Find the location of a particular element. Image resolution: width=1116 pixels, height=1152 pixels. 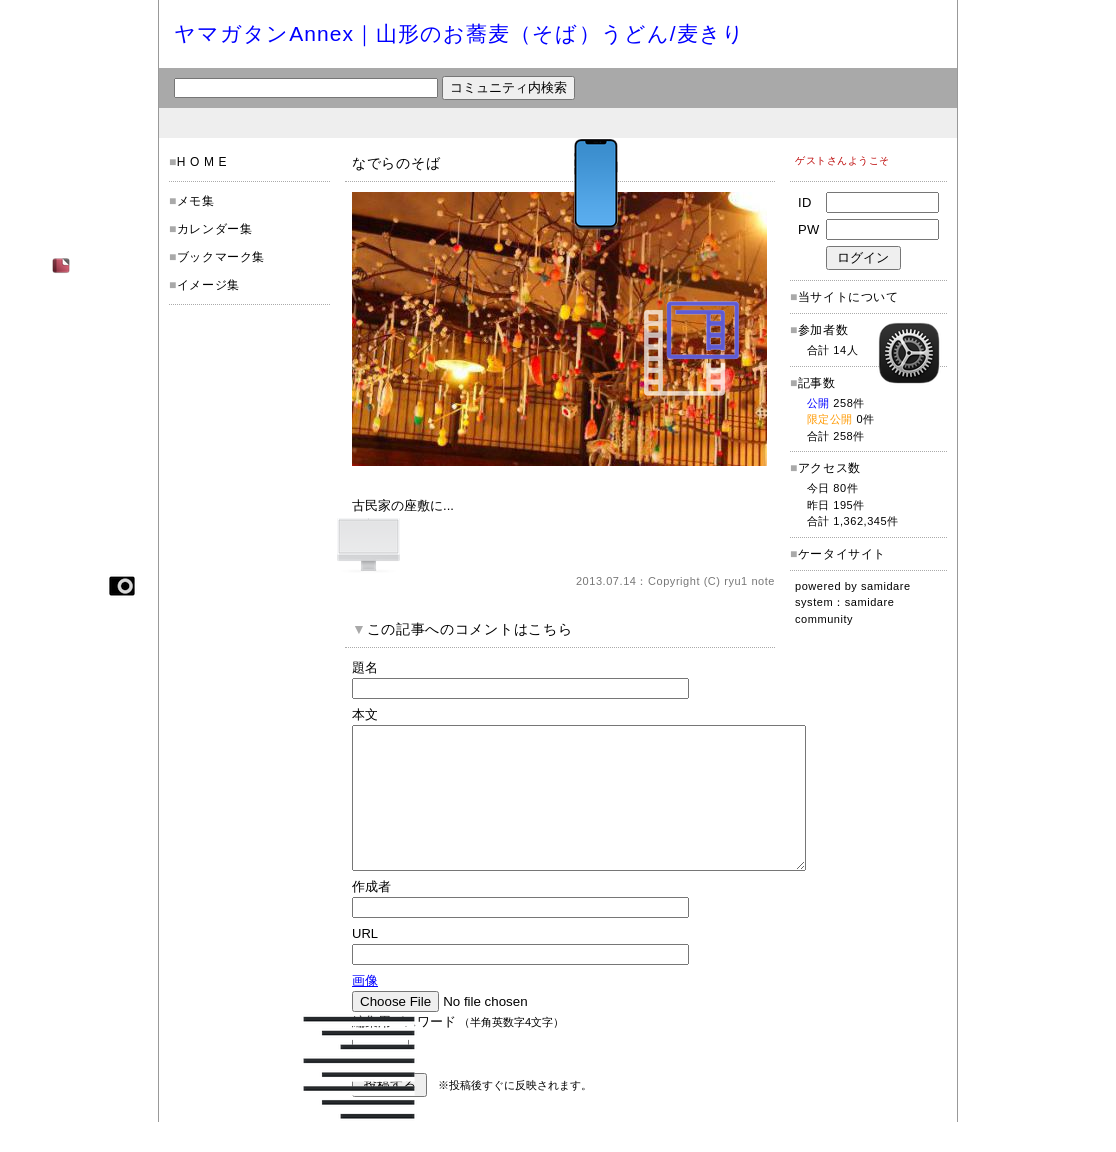

align text to the right margin is located at coordinates (359, 1070).